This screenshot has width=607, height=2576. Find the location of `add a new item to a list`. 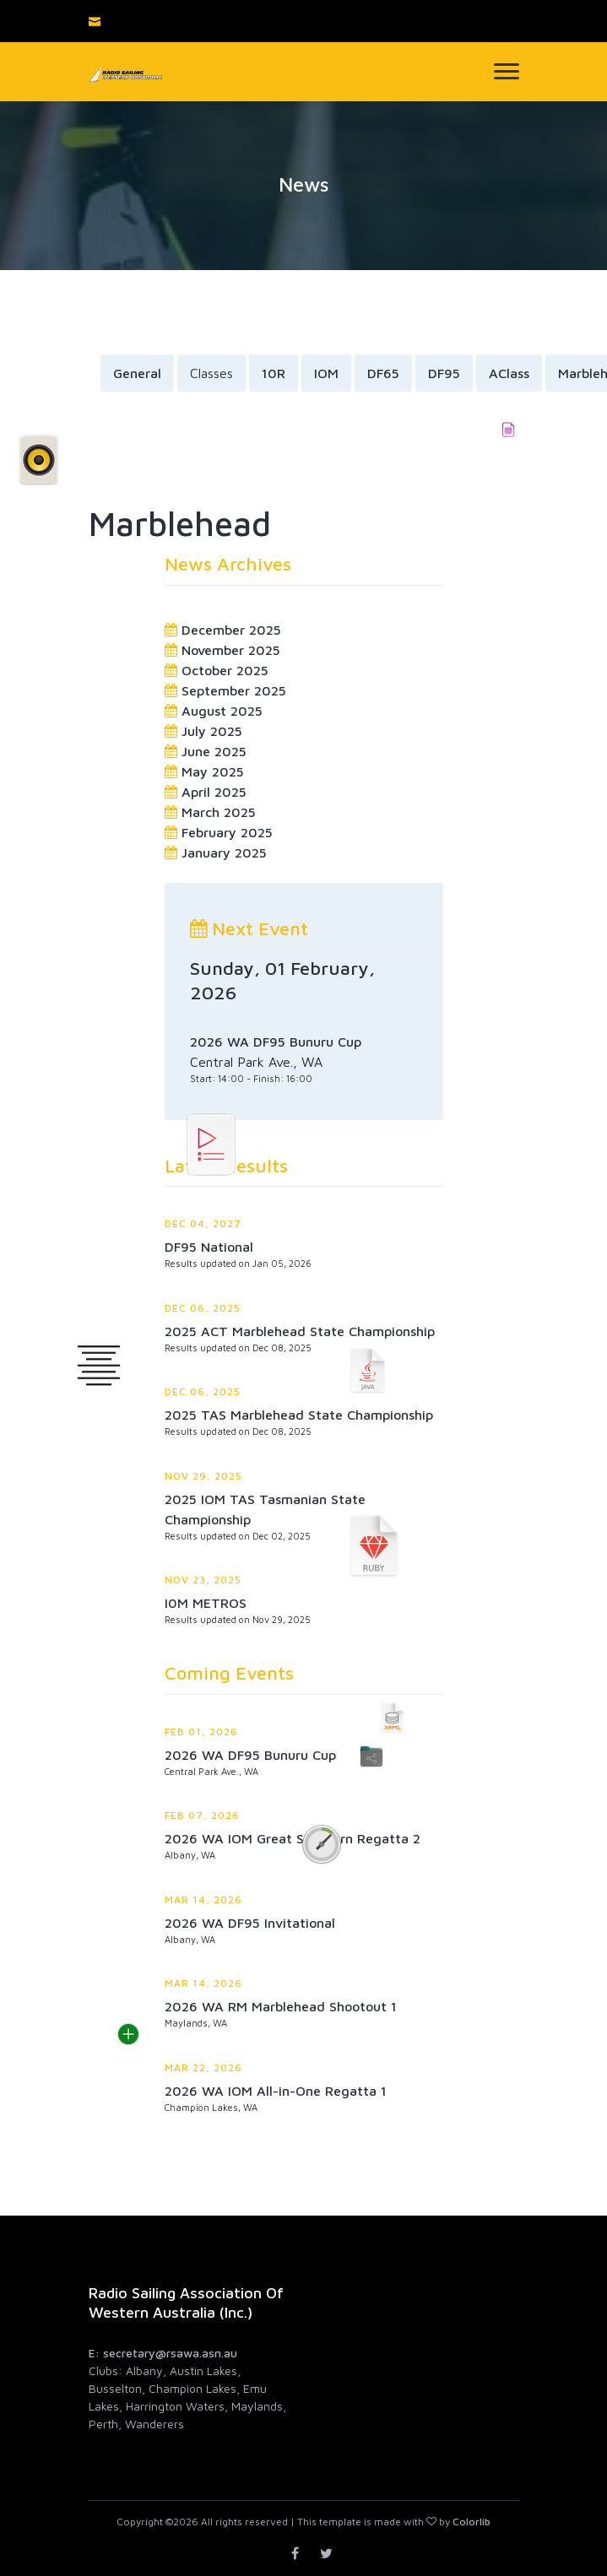

add a new item to a list is located at coordinates (128, 2034).